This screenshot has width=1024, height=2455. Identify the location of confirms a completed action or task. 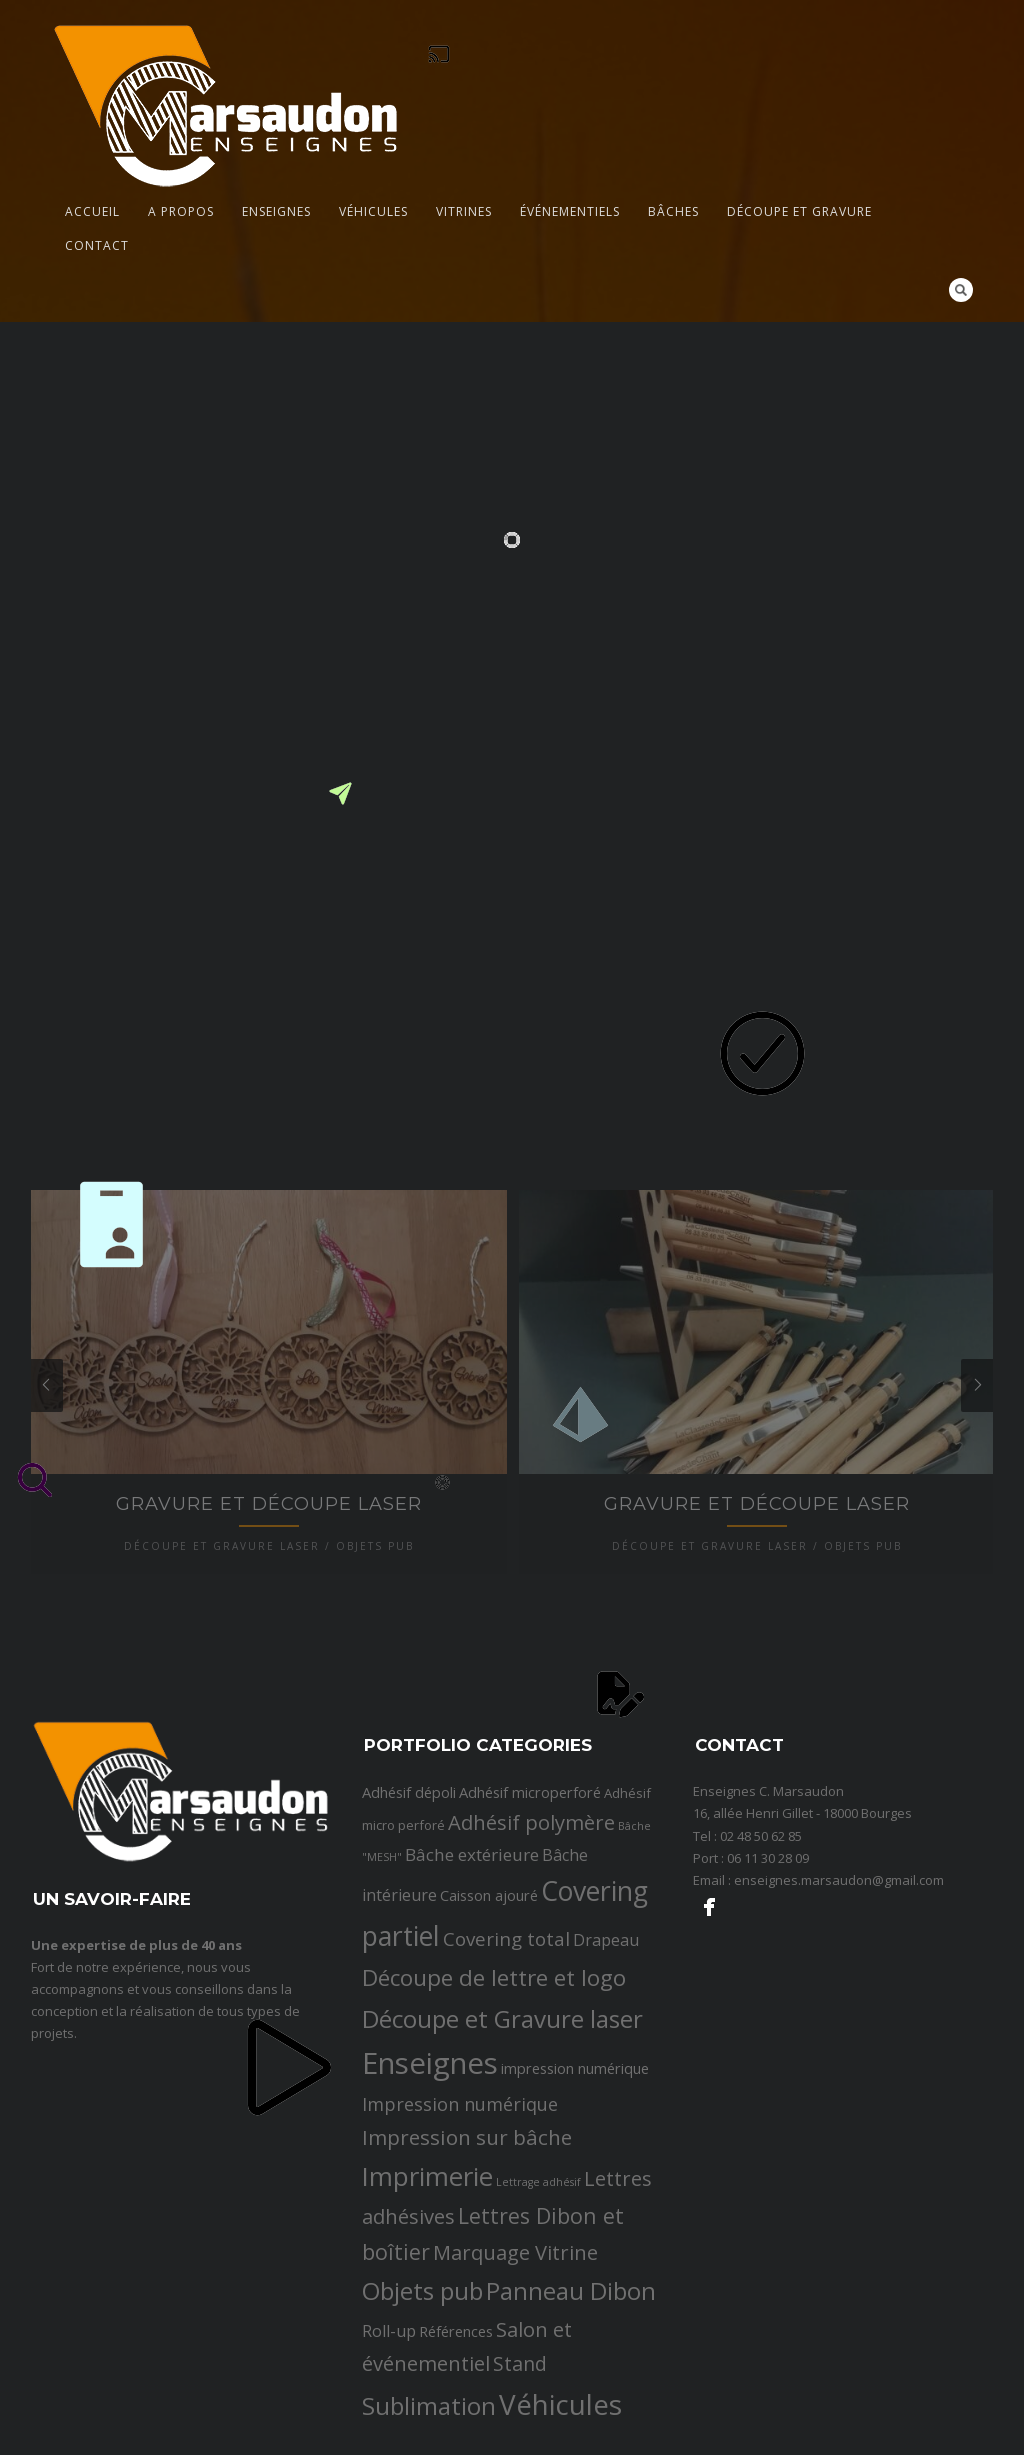
(762, 1053).